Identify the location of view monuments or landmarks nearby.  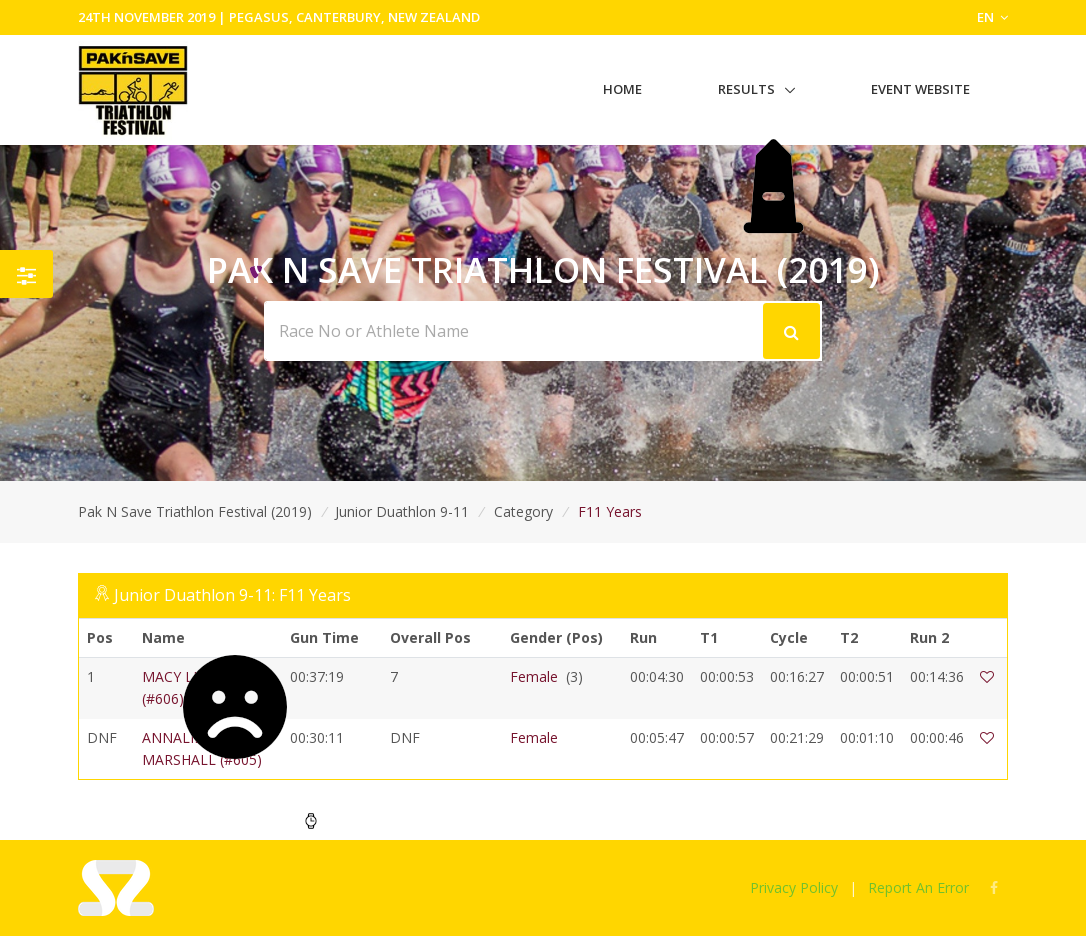
(773, 189).